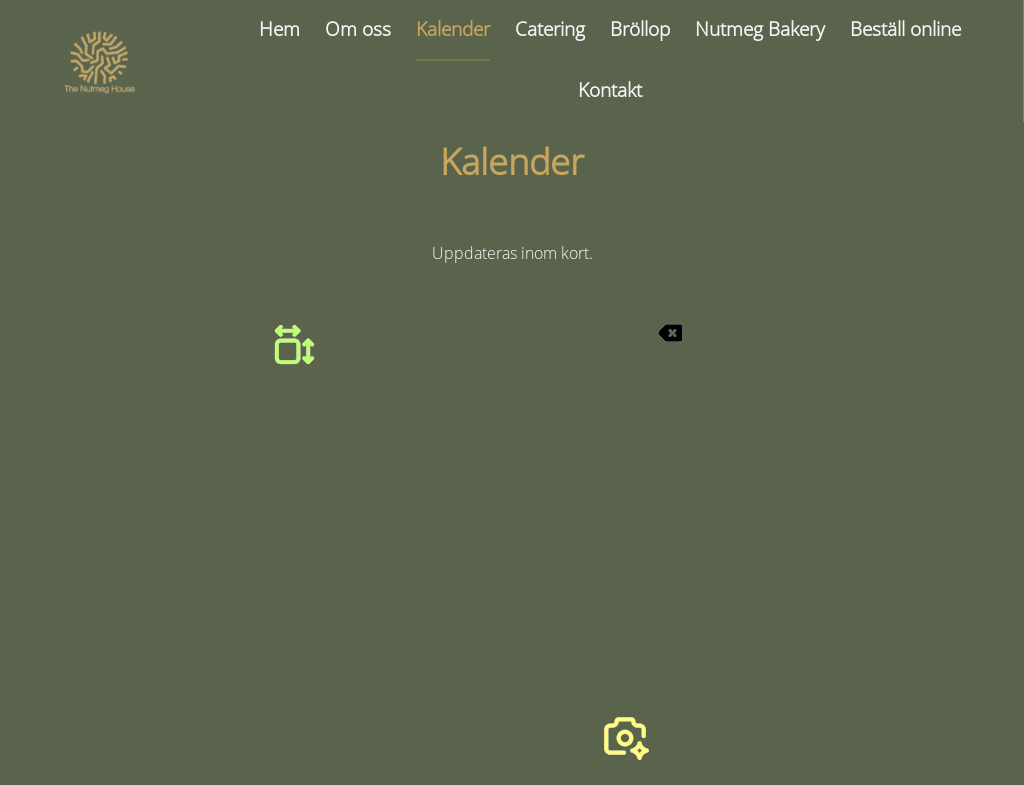 The image size is (1024, 785). What do you see at coordinates (294, 344) in the screenshot?
I see `adjust element dimensions` at bounding box center [294, 344].